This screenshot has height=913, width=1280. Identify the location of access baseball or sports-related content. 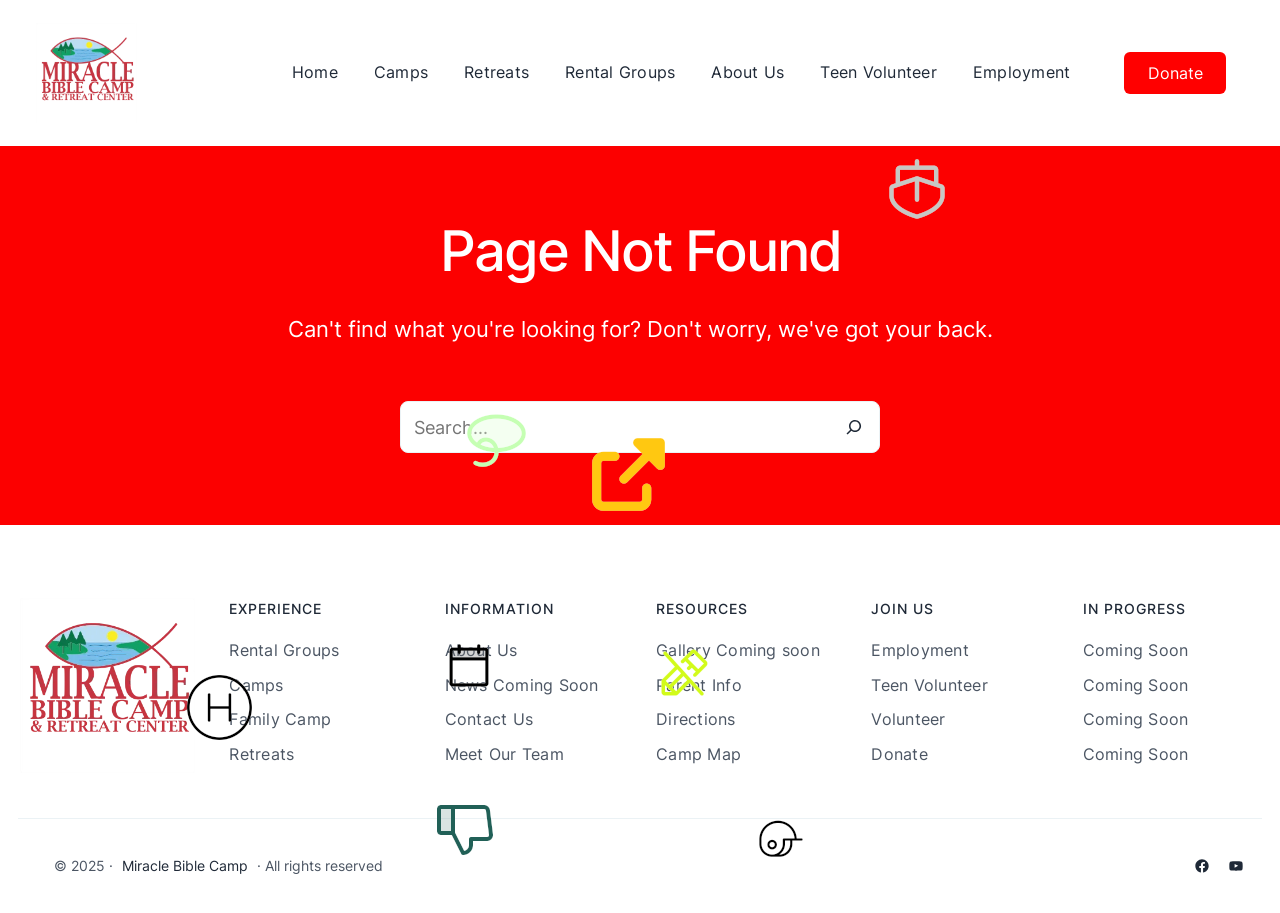
(779, 839).